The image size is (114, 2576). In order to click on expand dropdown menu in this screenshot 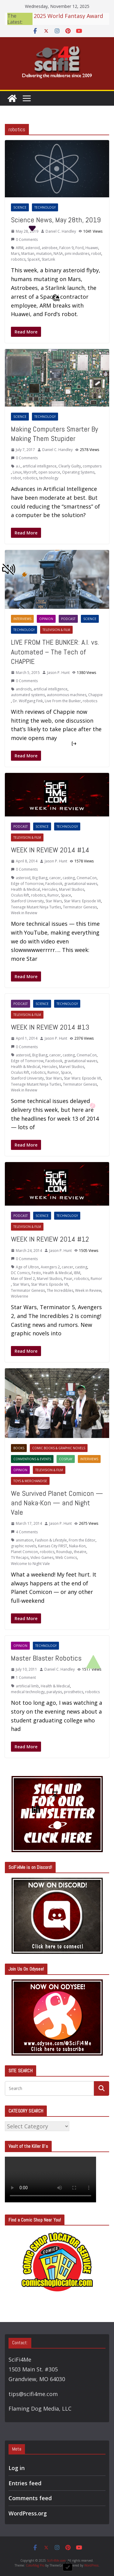, I will do `click(32, 228)`.